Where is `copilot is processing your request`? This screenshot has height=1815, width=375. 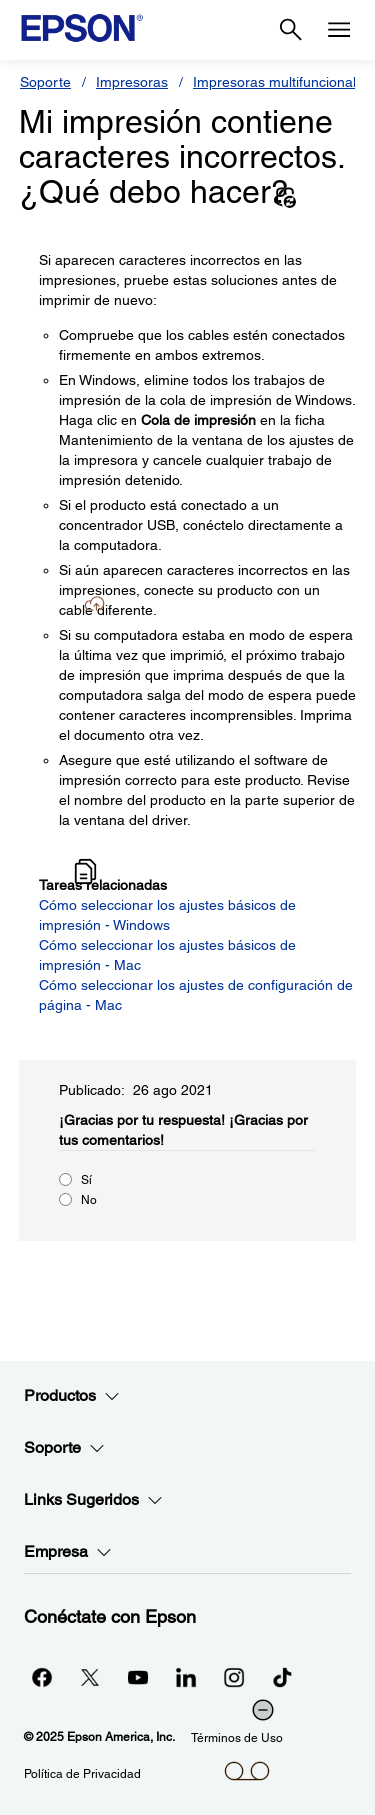
copilot is processing your request is located at coordinates (285, 197).